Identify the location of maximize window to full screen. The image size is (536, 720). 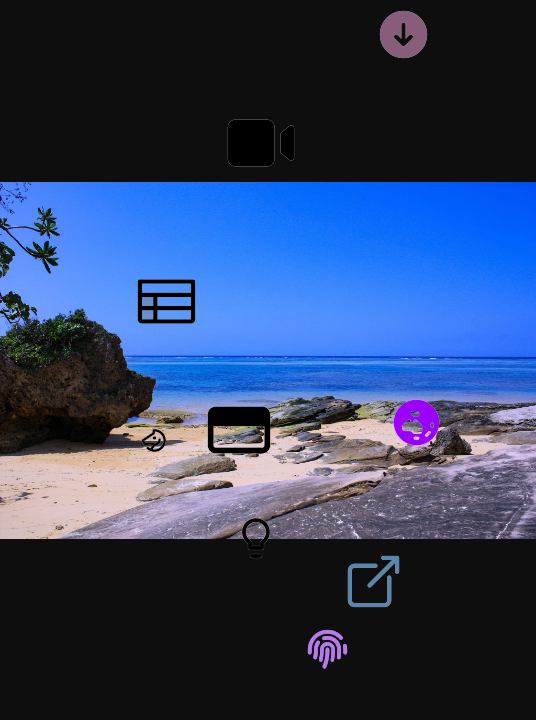
(239, 430).